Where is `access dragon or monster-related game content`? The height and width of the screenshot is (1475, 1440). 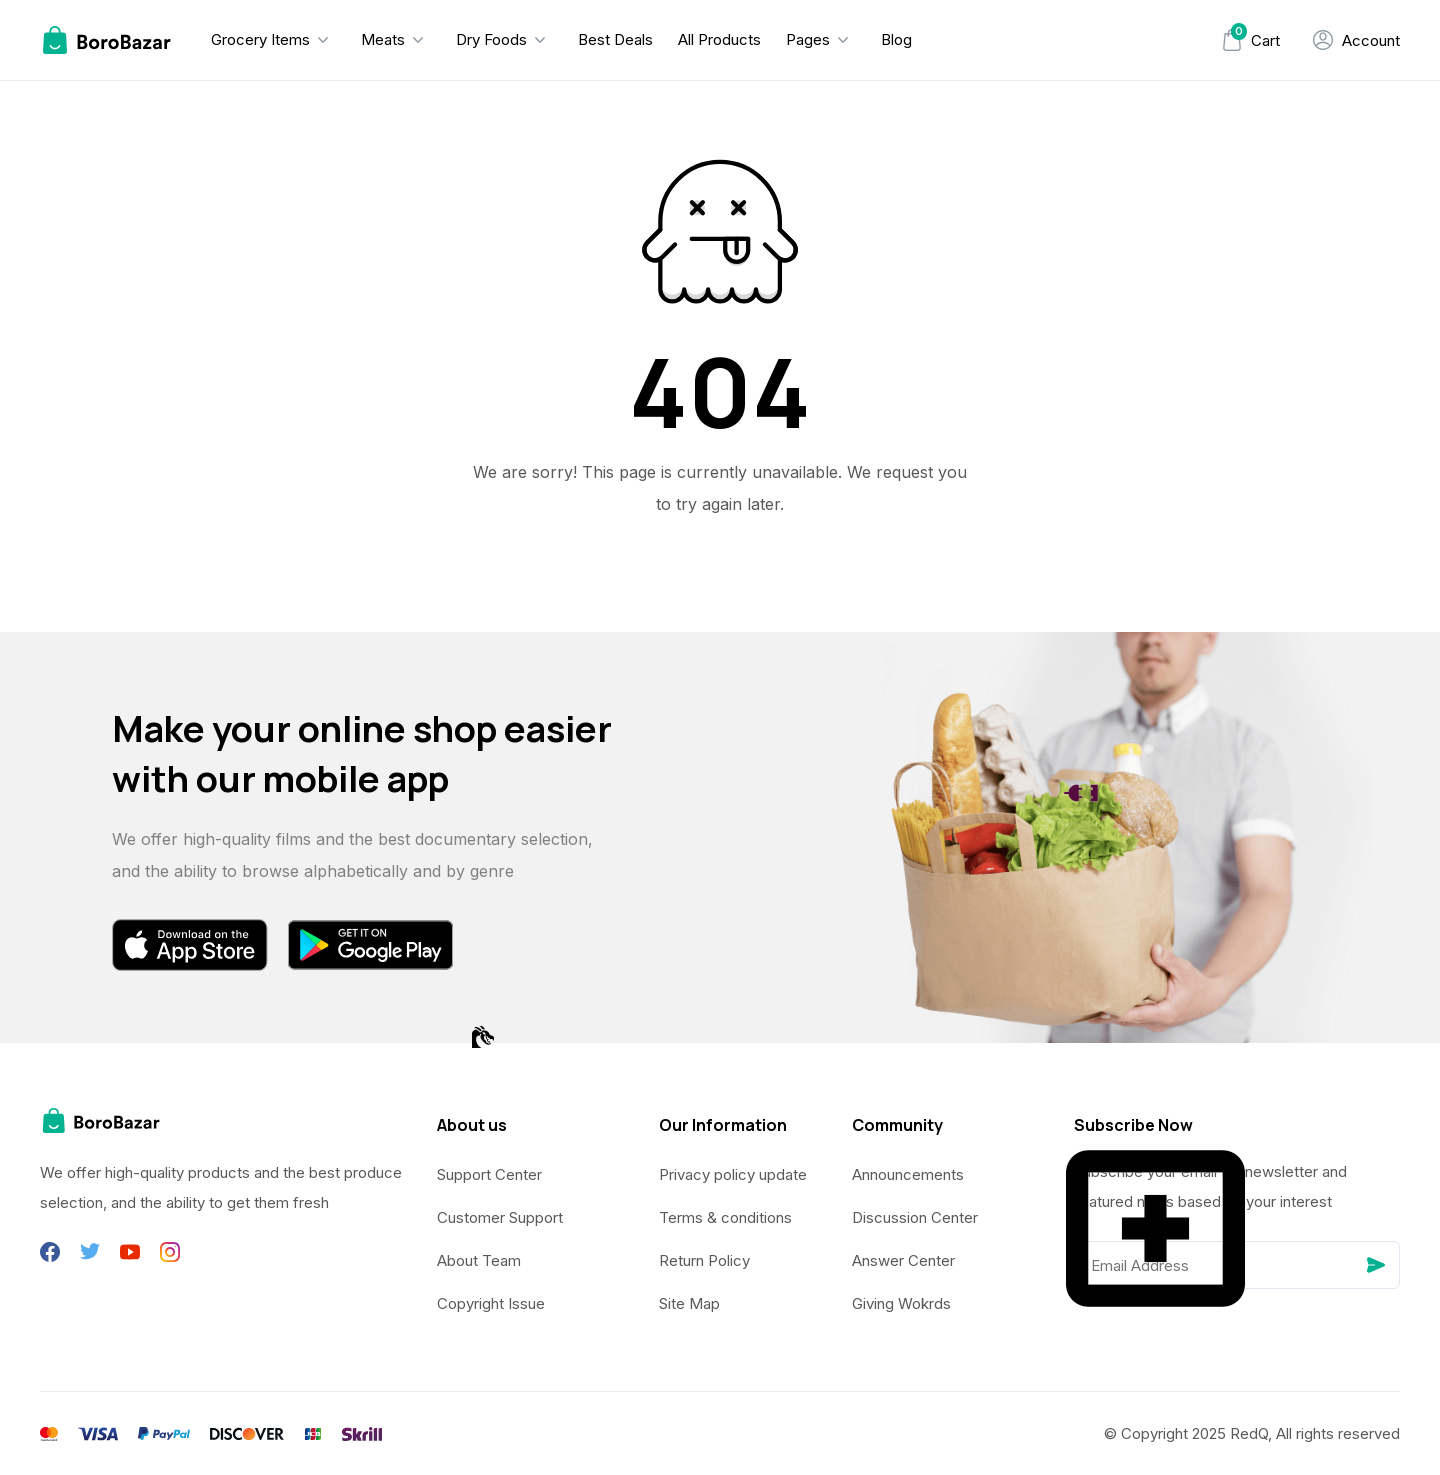 access dragon or monster-related game content is located at coordinates (483, 1037).